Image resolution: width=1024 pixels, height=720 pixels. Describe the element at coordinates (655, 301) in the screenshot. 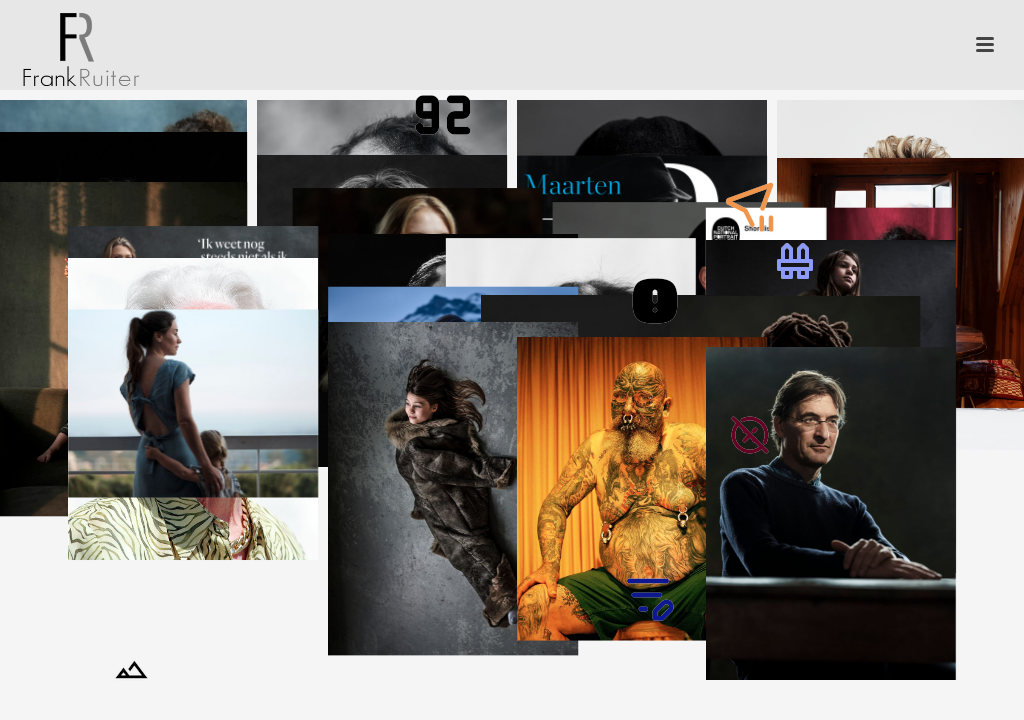

I see `indicates a warning or alert status` at that location.